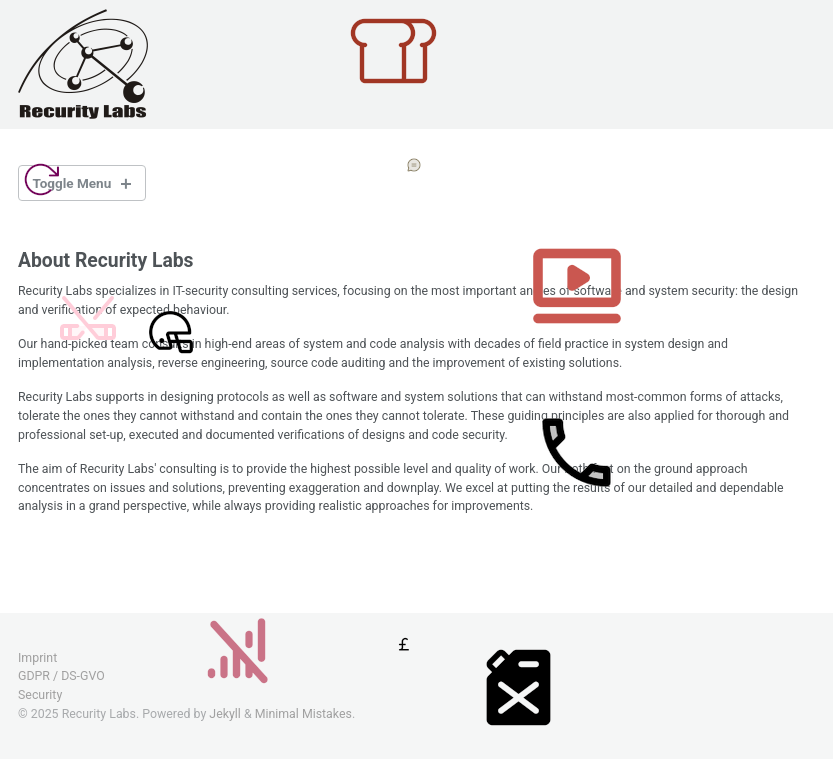 The image size is (833, 759). I want to click on browse bakery or bread products, so click(395, 51).